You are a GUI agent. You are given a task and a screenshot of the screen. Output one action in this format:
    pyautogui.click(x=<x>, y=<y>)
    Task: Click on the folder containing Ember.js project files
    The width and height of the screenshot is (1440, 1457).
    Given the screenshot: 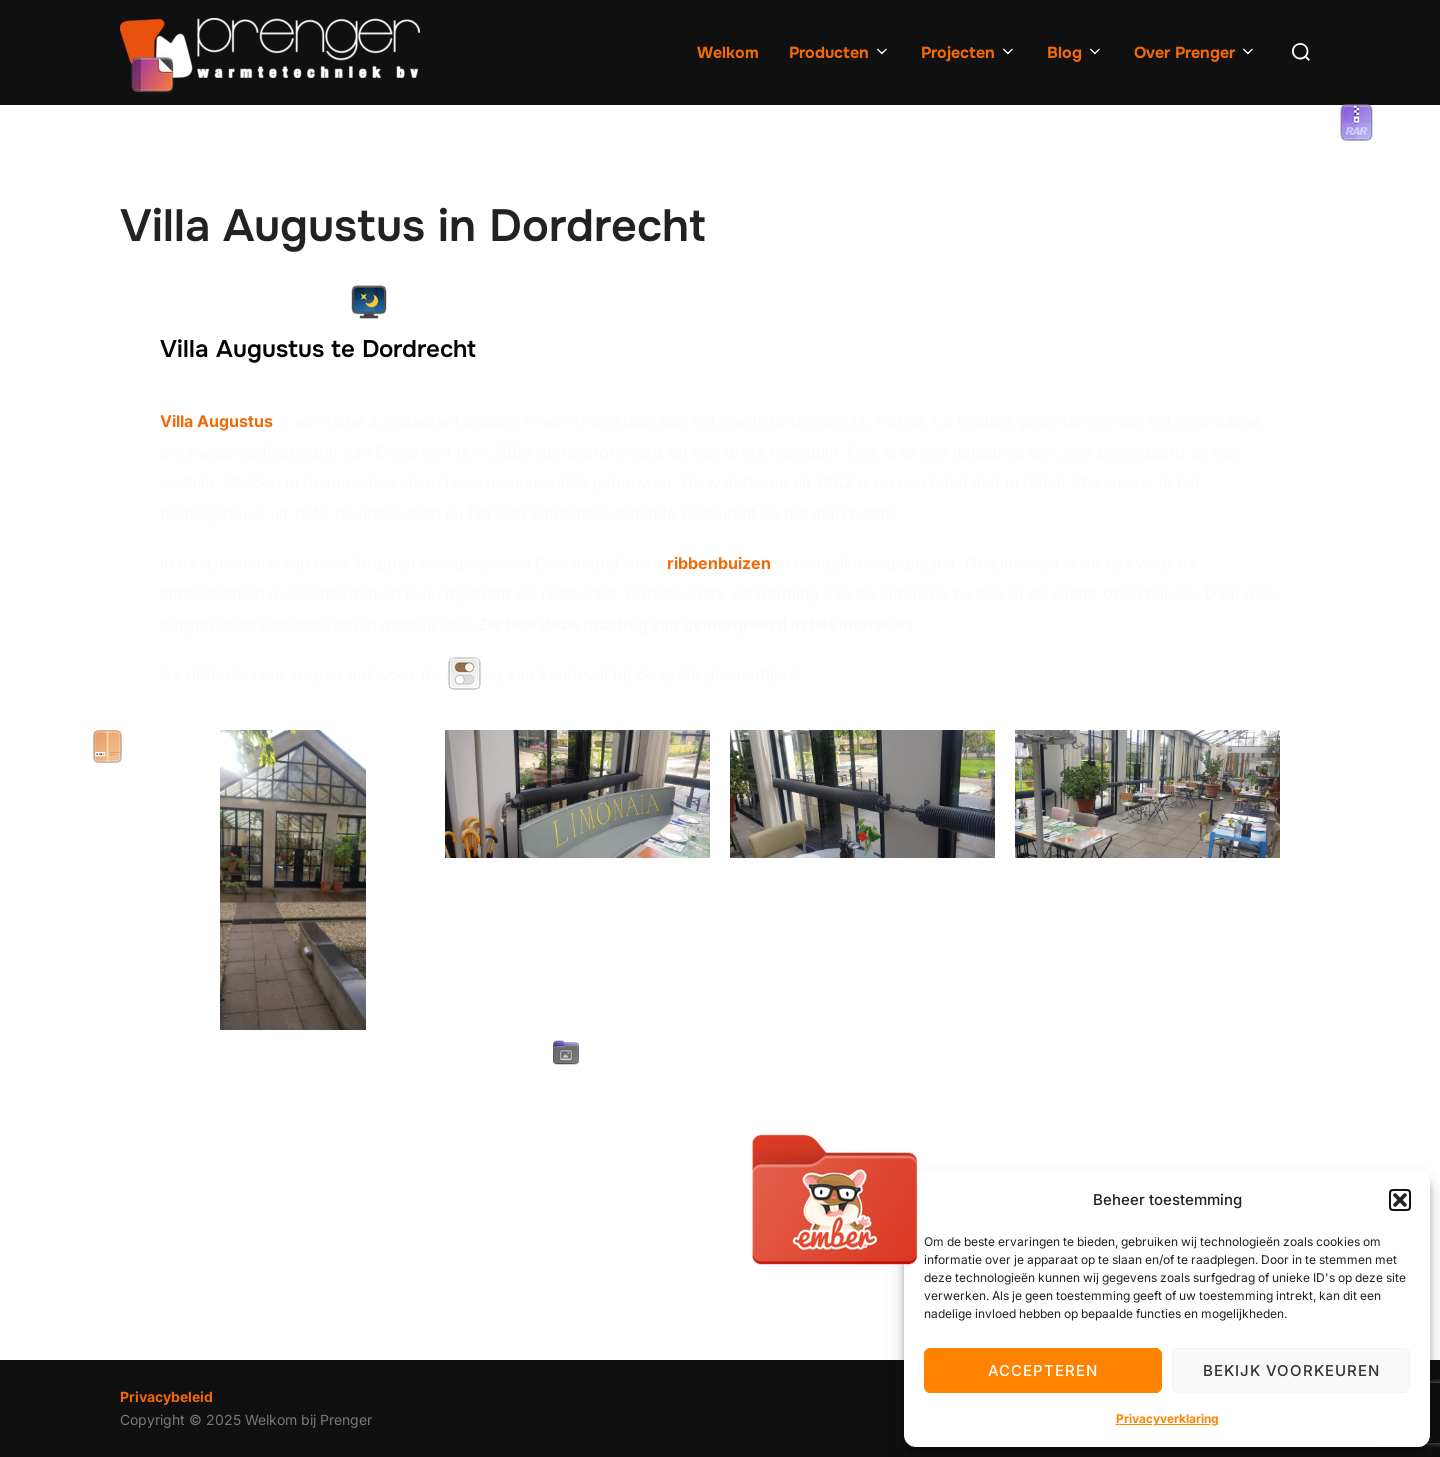 What is the action you would take?
    pyautogui.click(x=834, y=1204)
    